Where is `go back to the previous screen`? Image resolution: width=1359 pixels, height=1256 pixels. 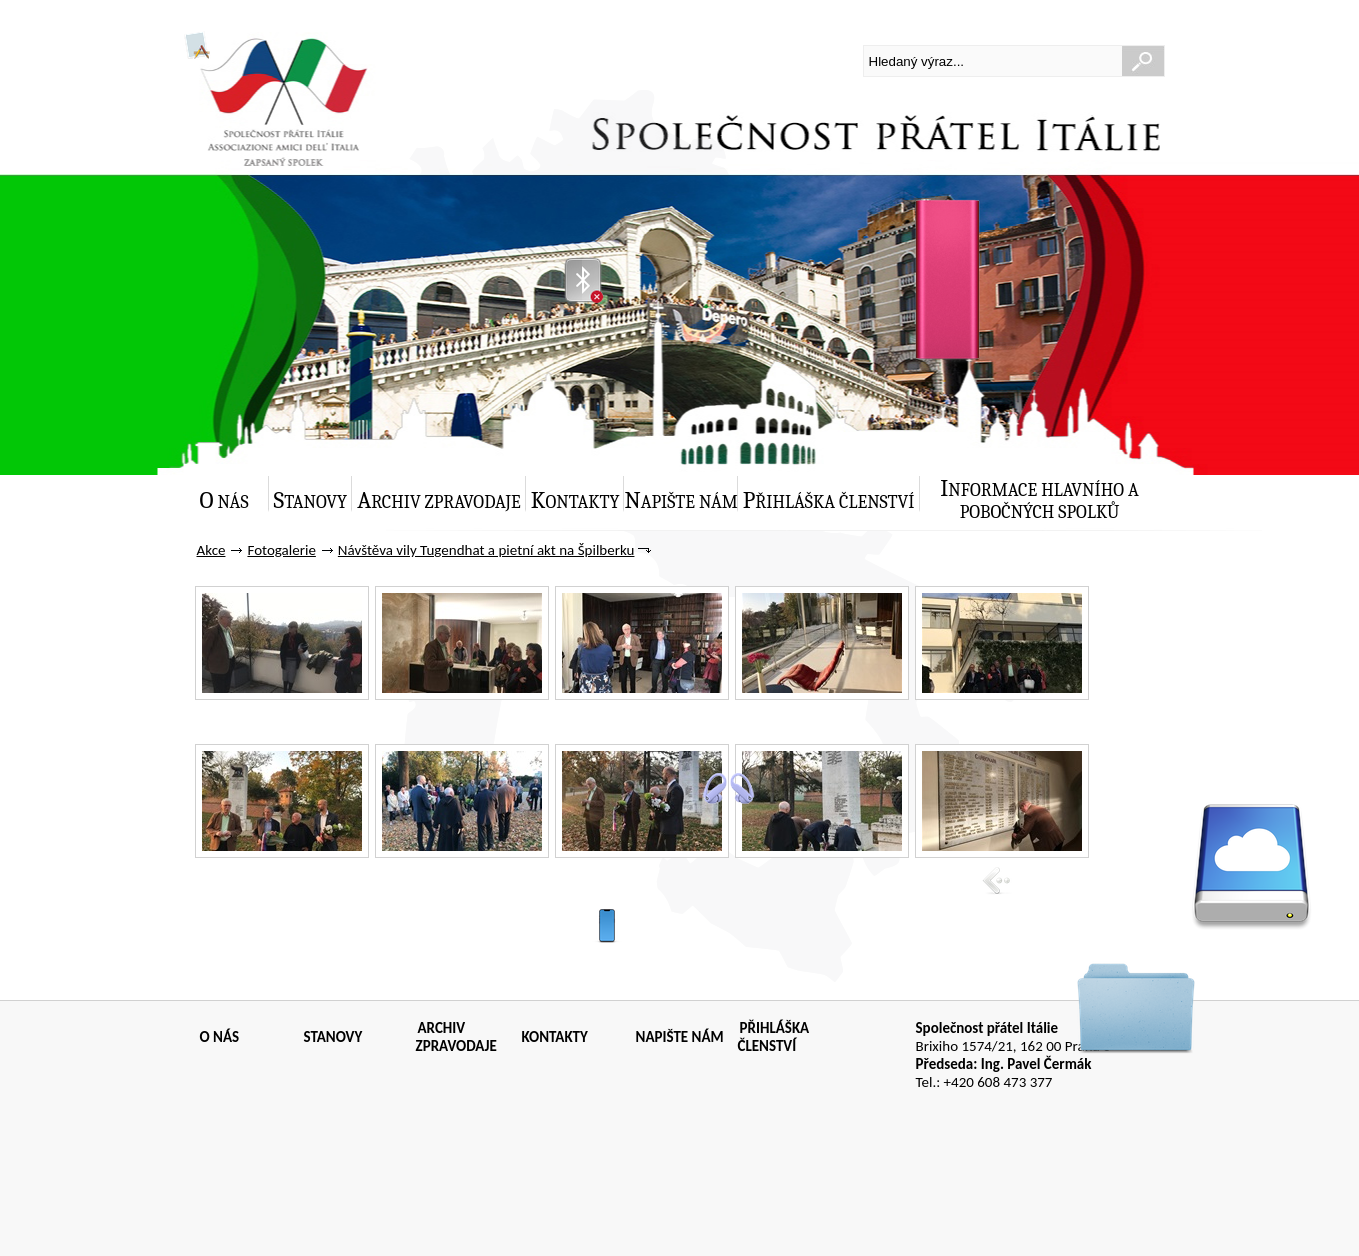
go back to the previous screen is located at coordinates (996, 880).